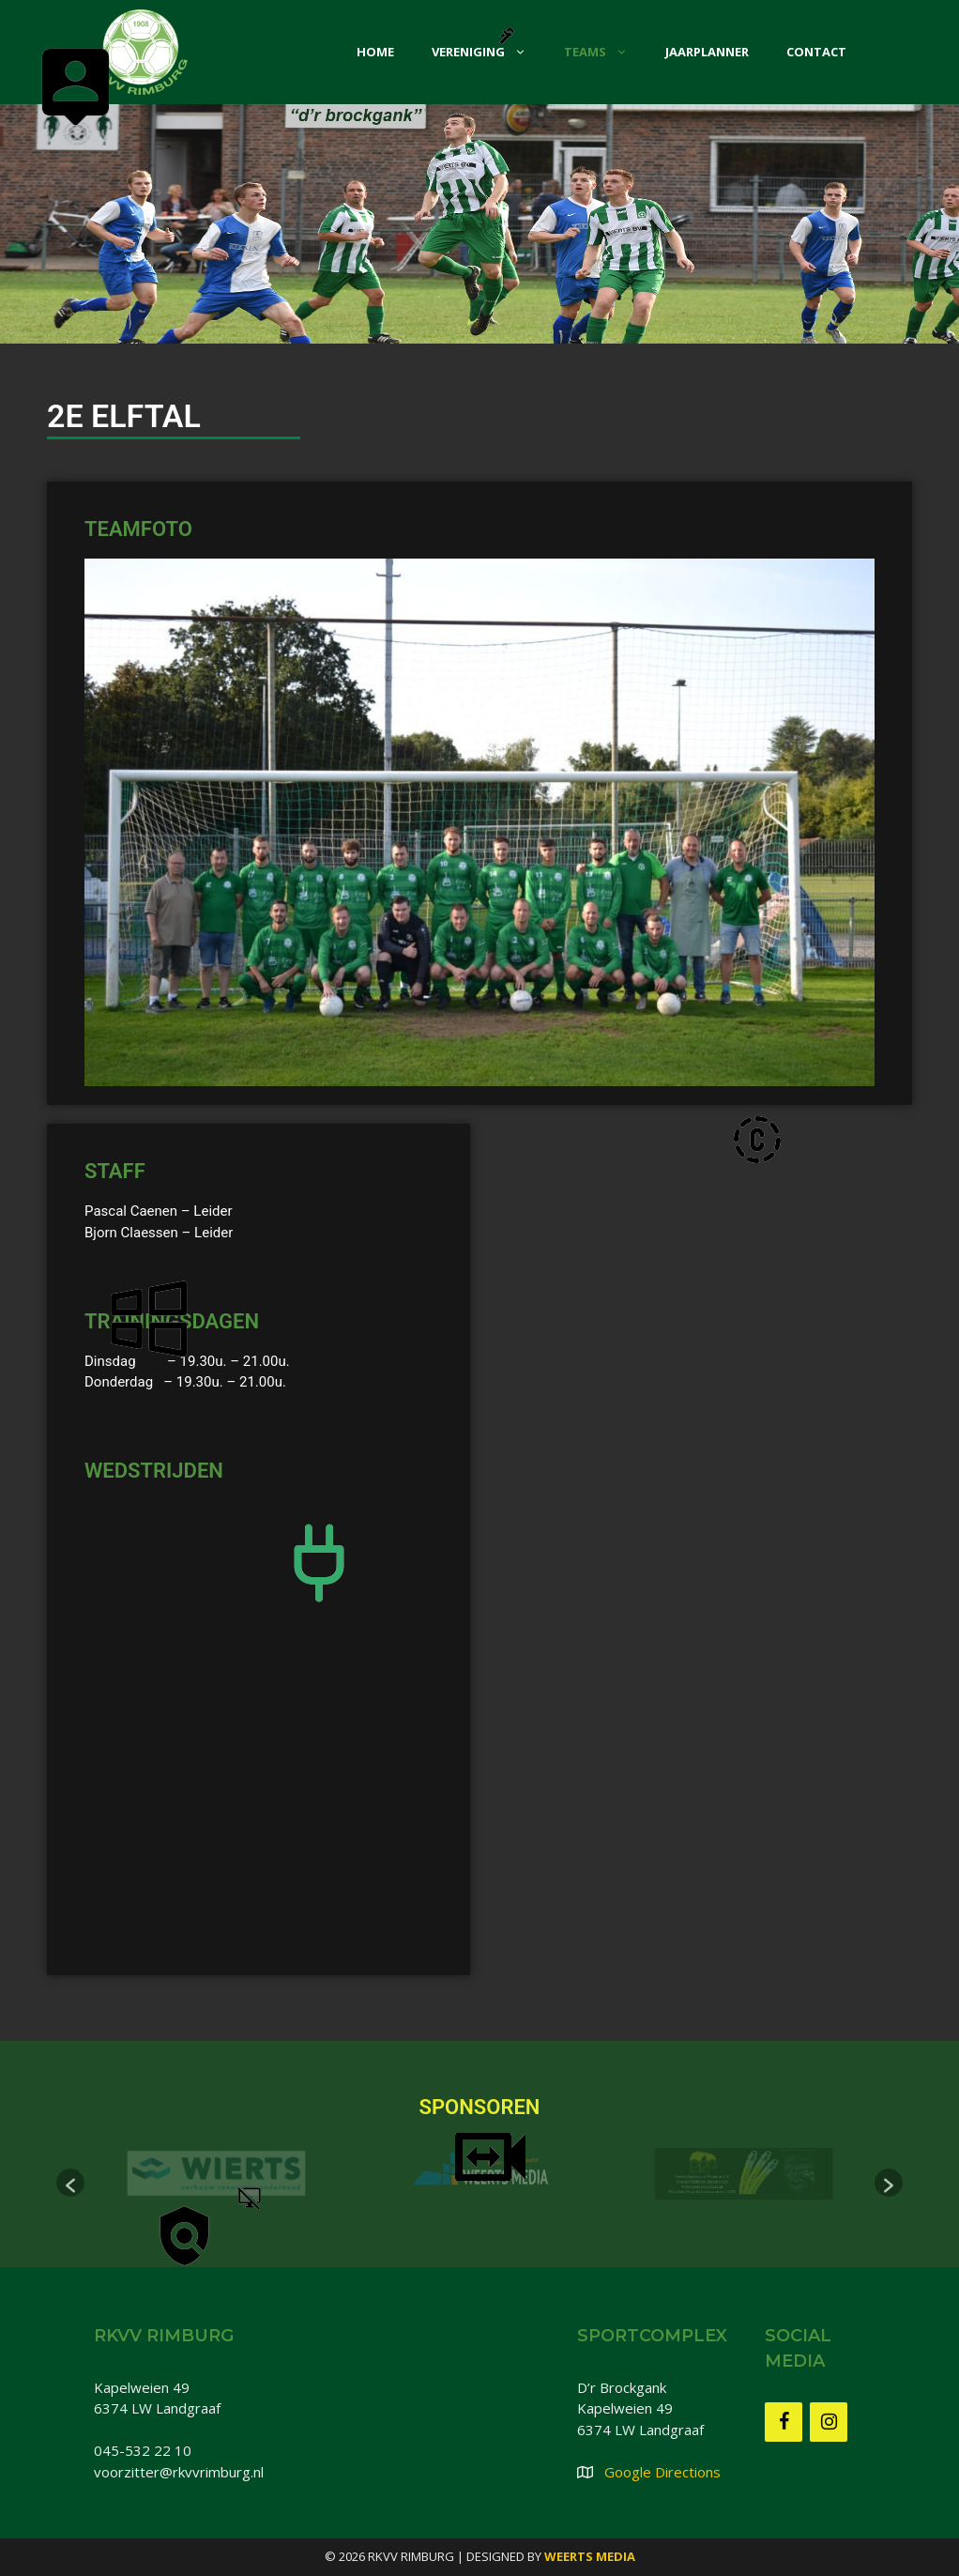 The width and height of the screenshot is (959, 2576). Describe the element at coordinates (757, 1140) in the screenshot. I see `indicates copyright or content protection status` at that location.